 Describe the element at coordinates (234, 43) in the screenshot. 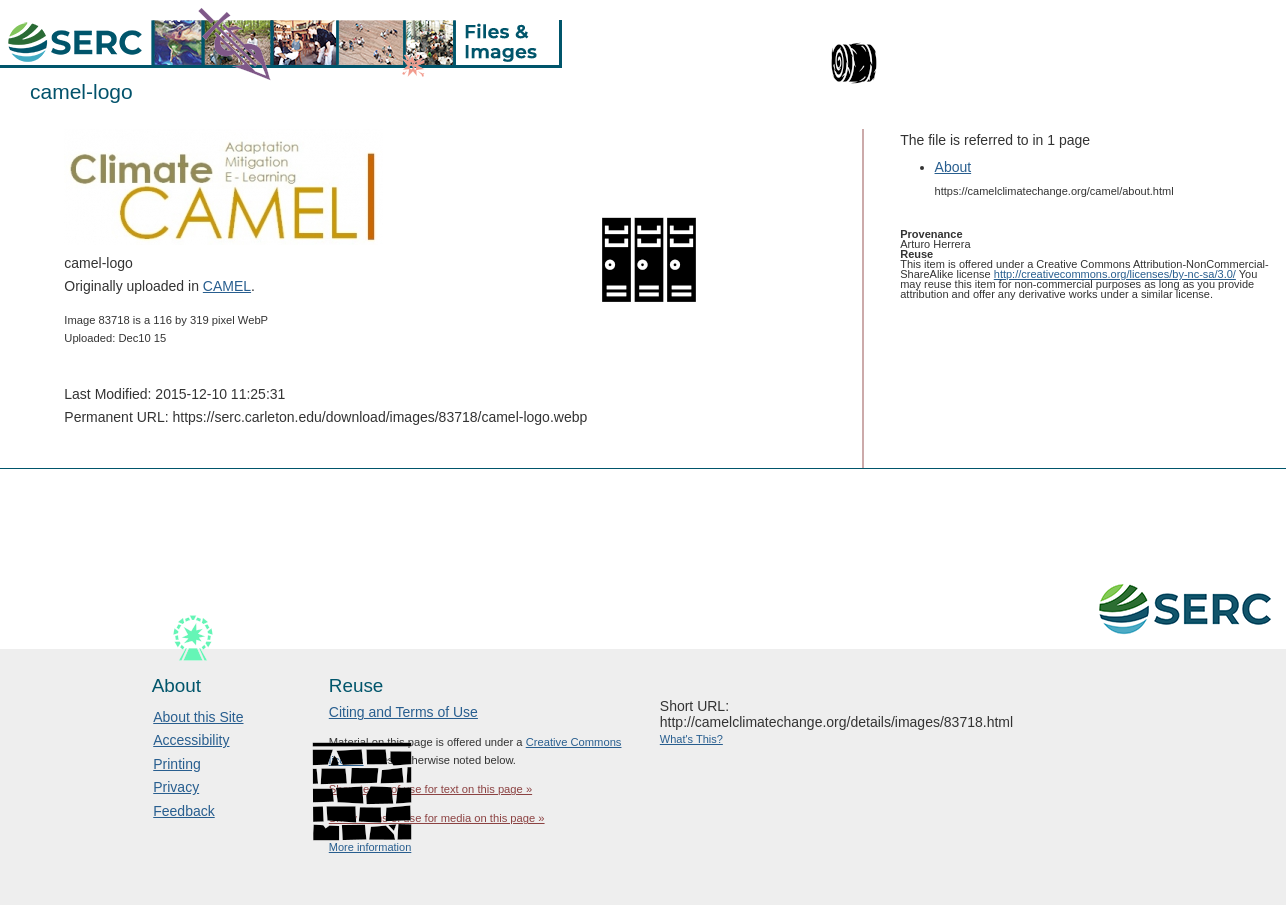

I see `activate spiral thrust attack ability` at that location.